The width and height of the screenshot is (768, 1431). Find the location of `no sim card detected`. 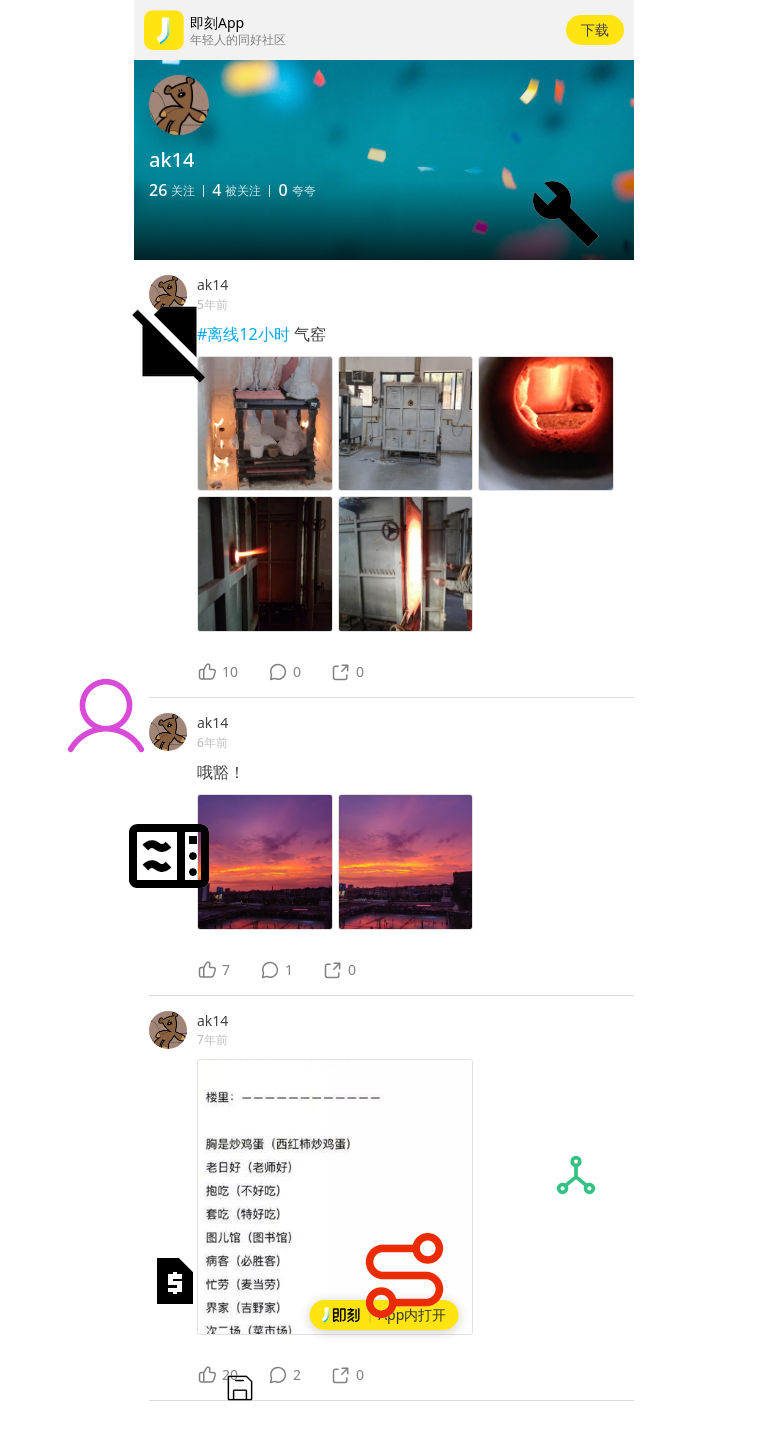

no sim card detected is located at coordinates (169, 341).